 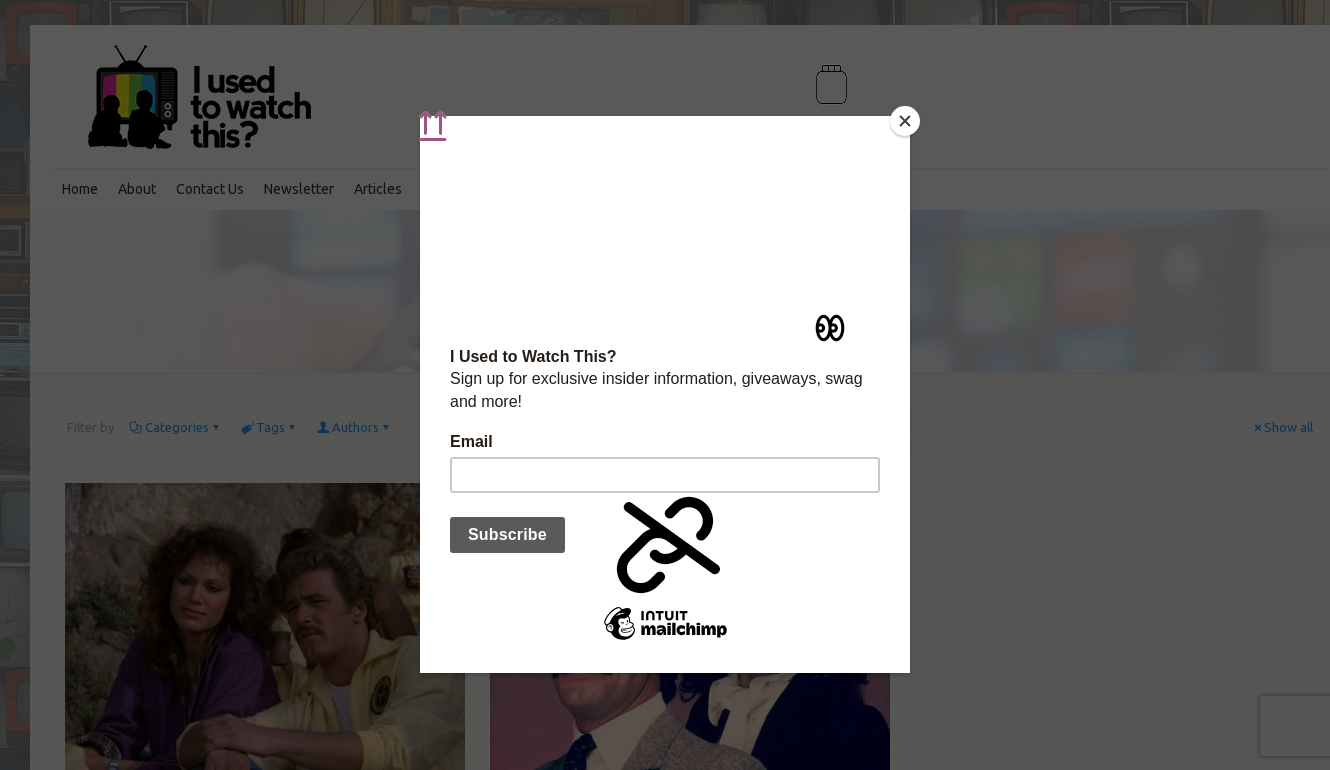 What do you see at coordinates (831, 84) in the screenshot?
I see `store or organize items in a container` at bounding box center [831, 84].